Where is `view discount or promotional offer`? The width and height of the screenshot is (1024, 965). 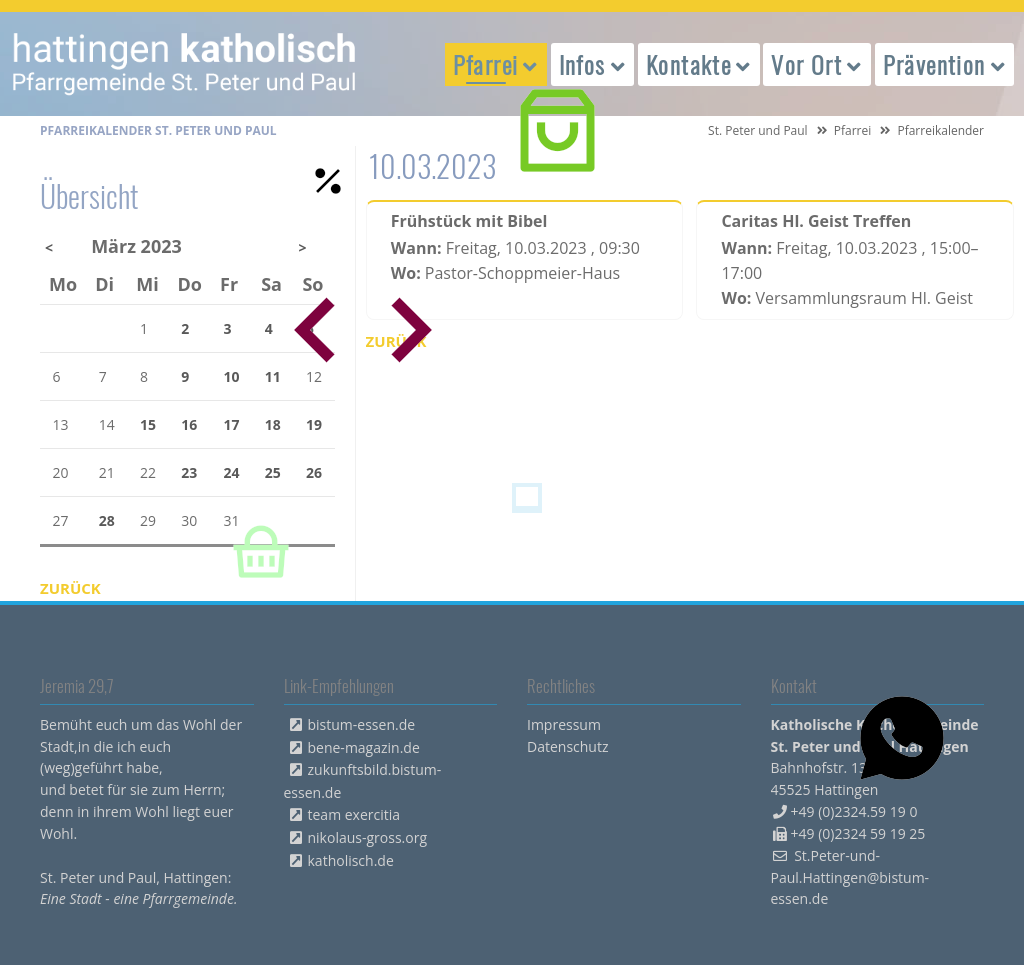 view discount or promotional offer is located at coordinates (328, 181).